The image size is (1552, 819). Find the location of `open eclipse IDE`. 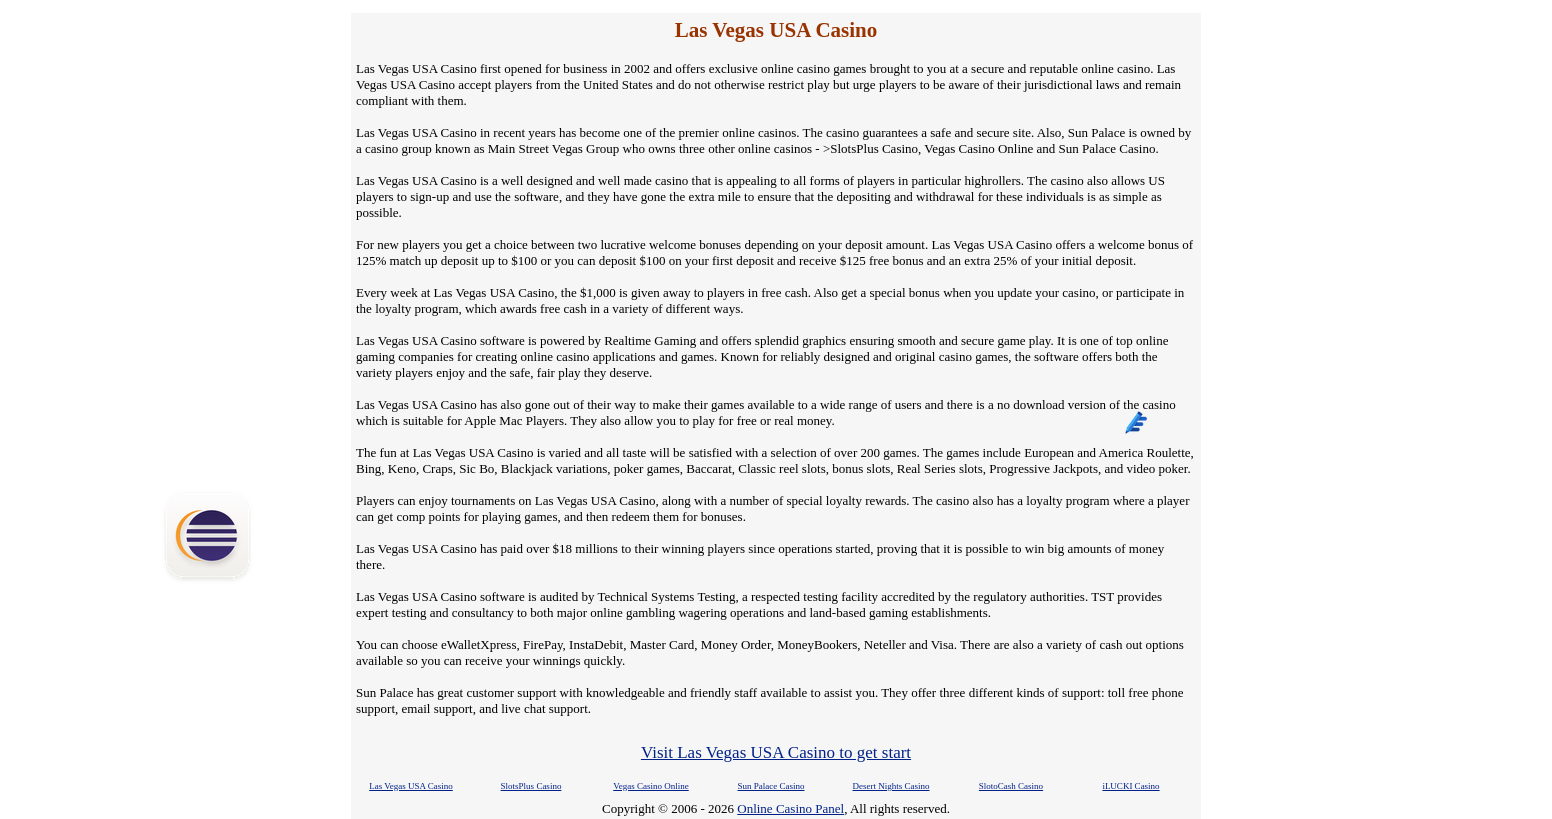

open eclipse IDE is located at coordinates (207, 535).